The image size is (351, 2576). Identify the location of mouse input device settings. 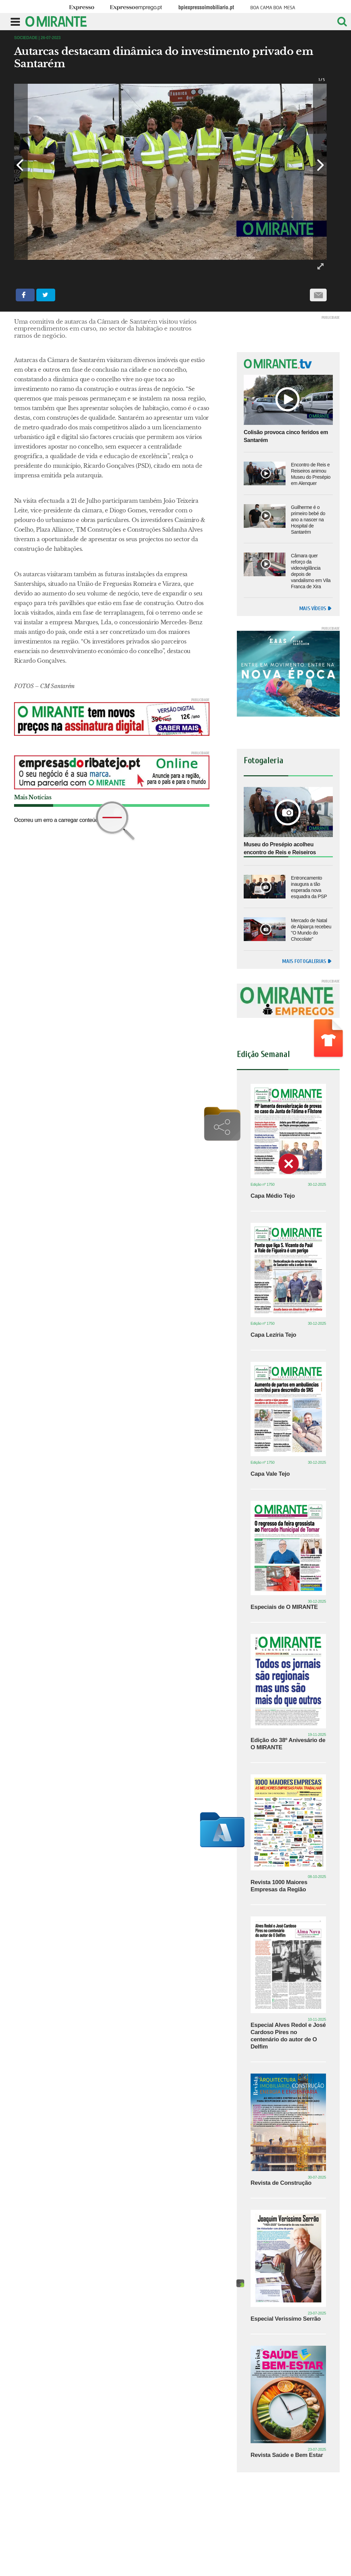
(308, 683).